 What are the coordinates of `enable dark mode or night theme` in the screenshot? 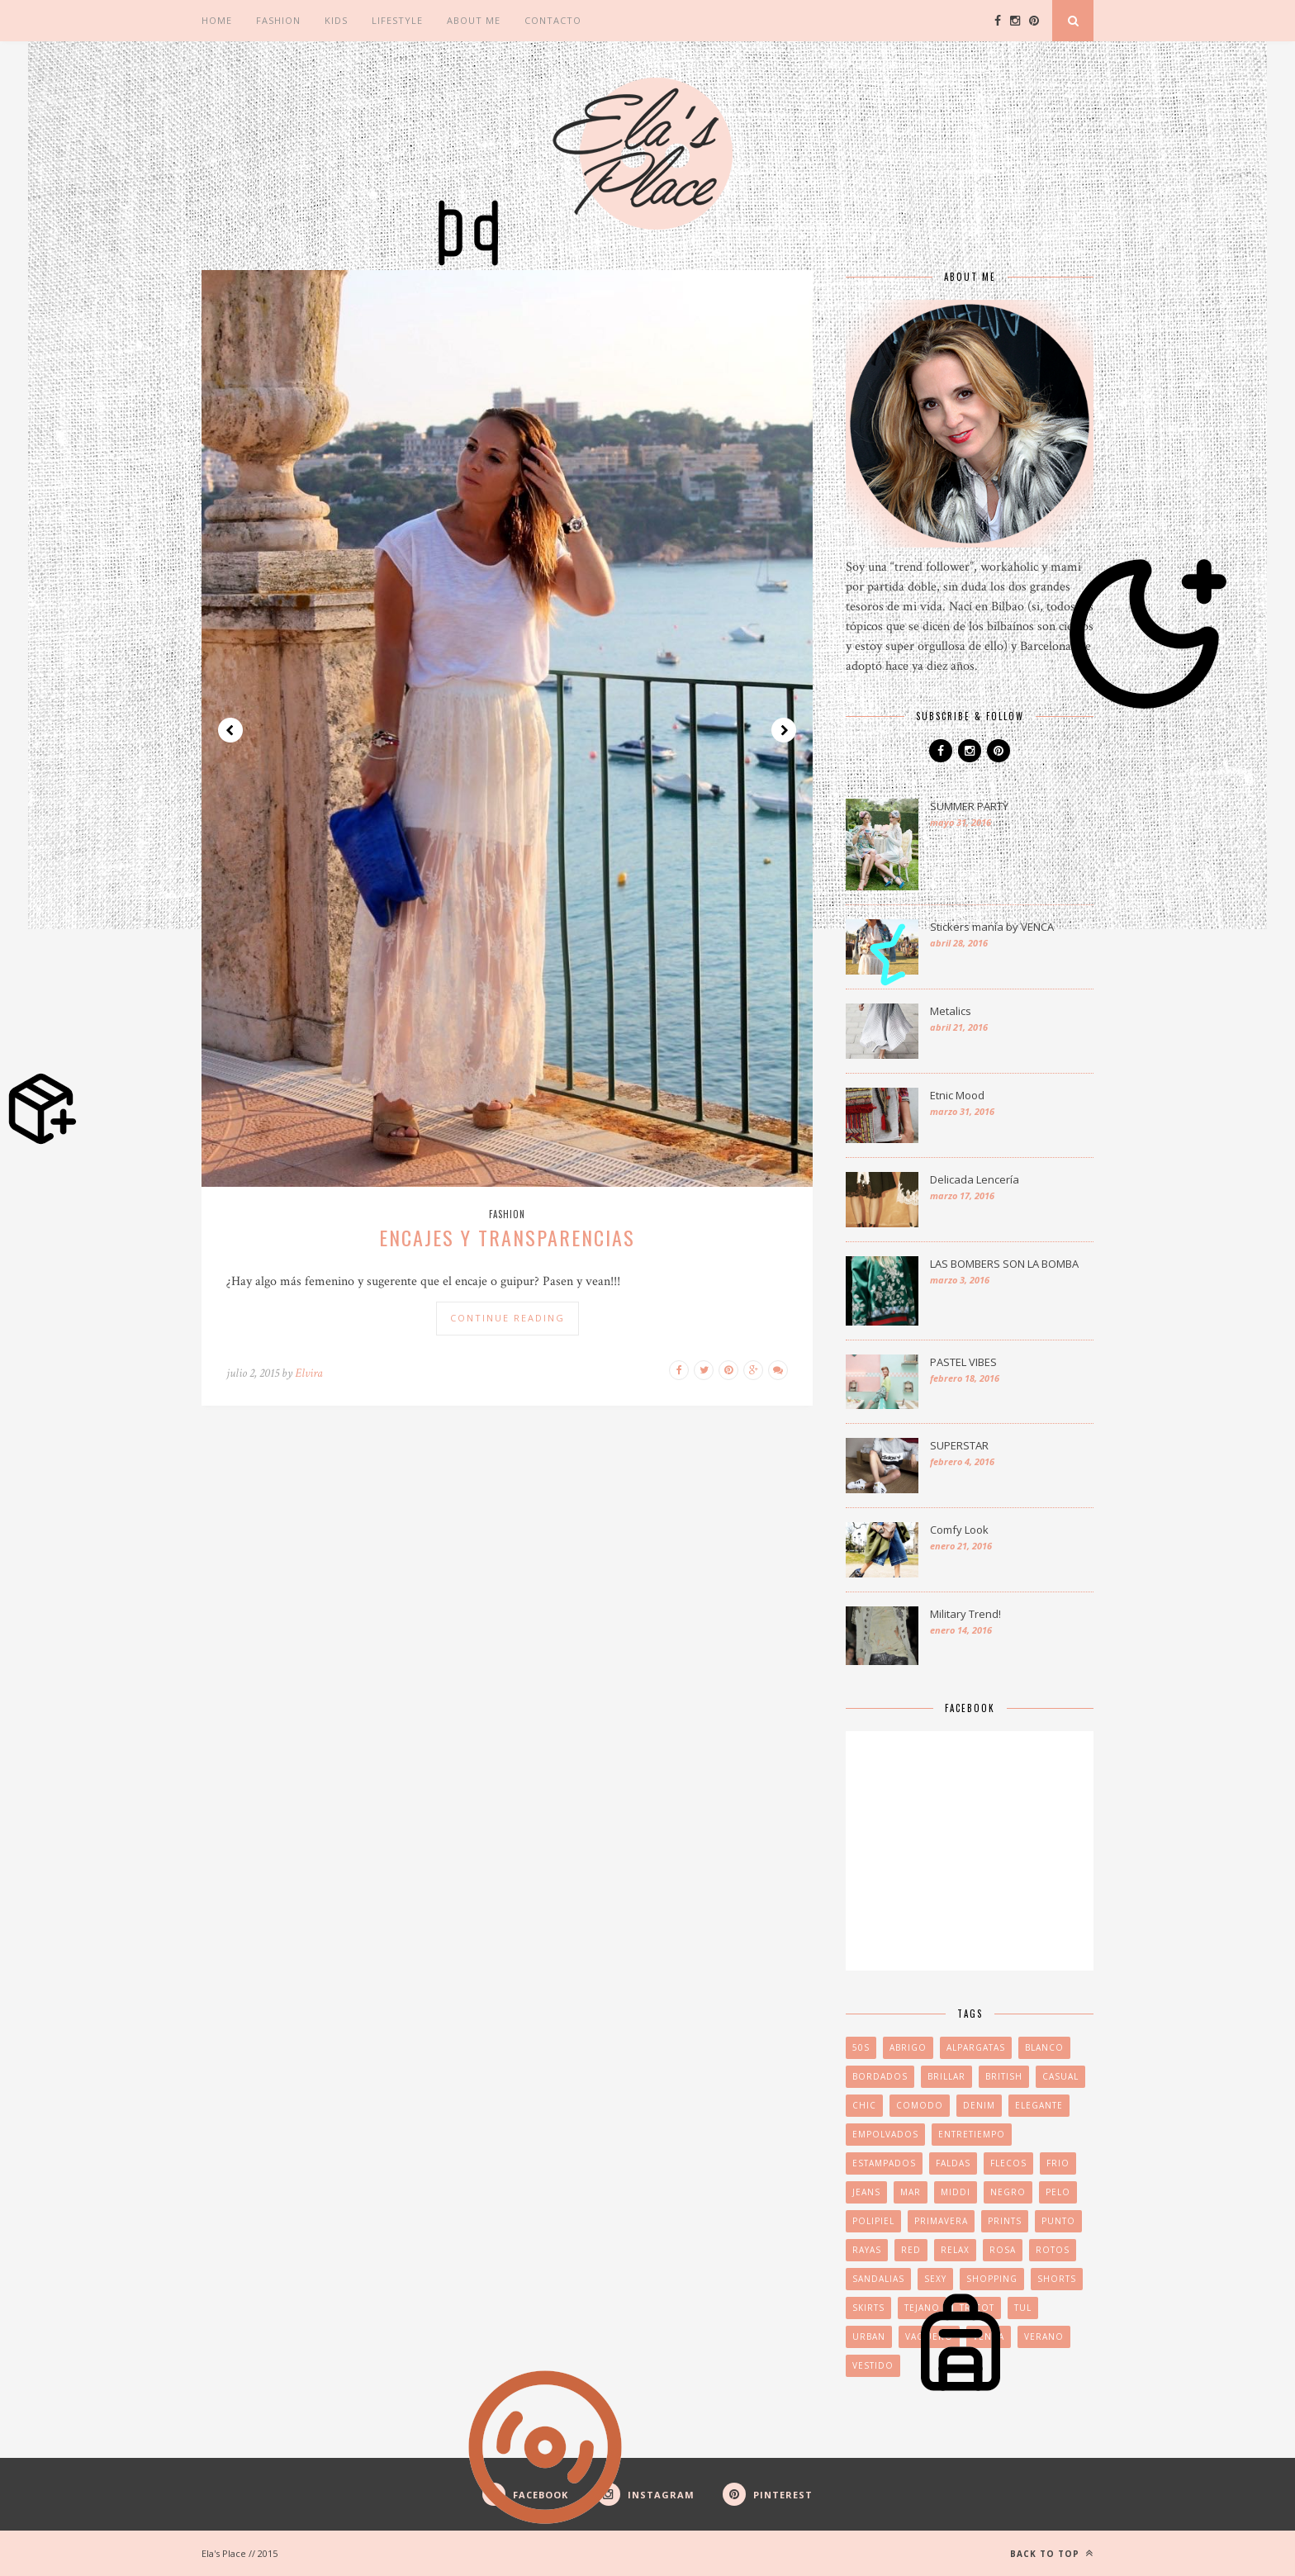 It's located at (1144, 633).